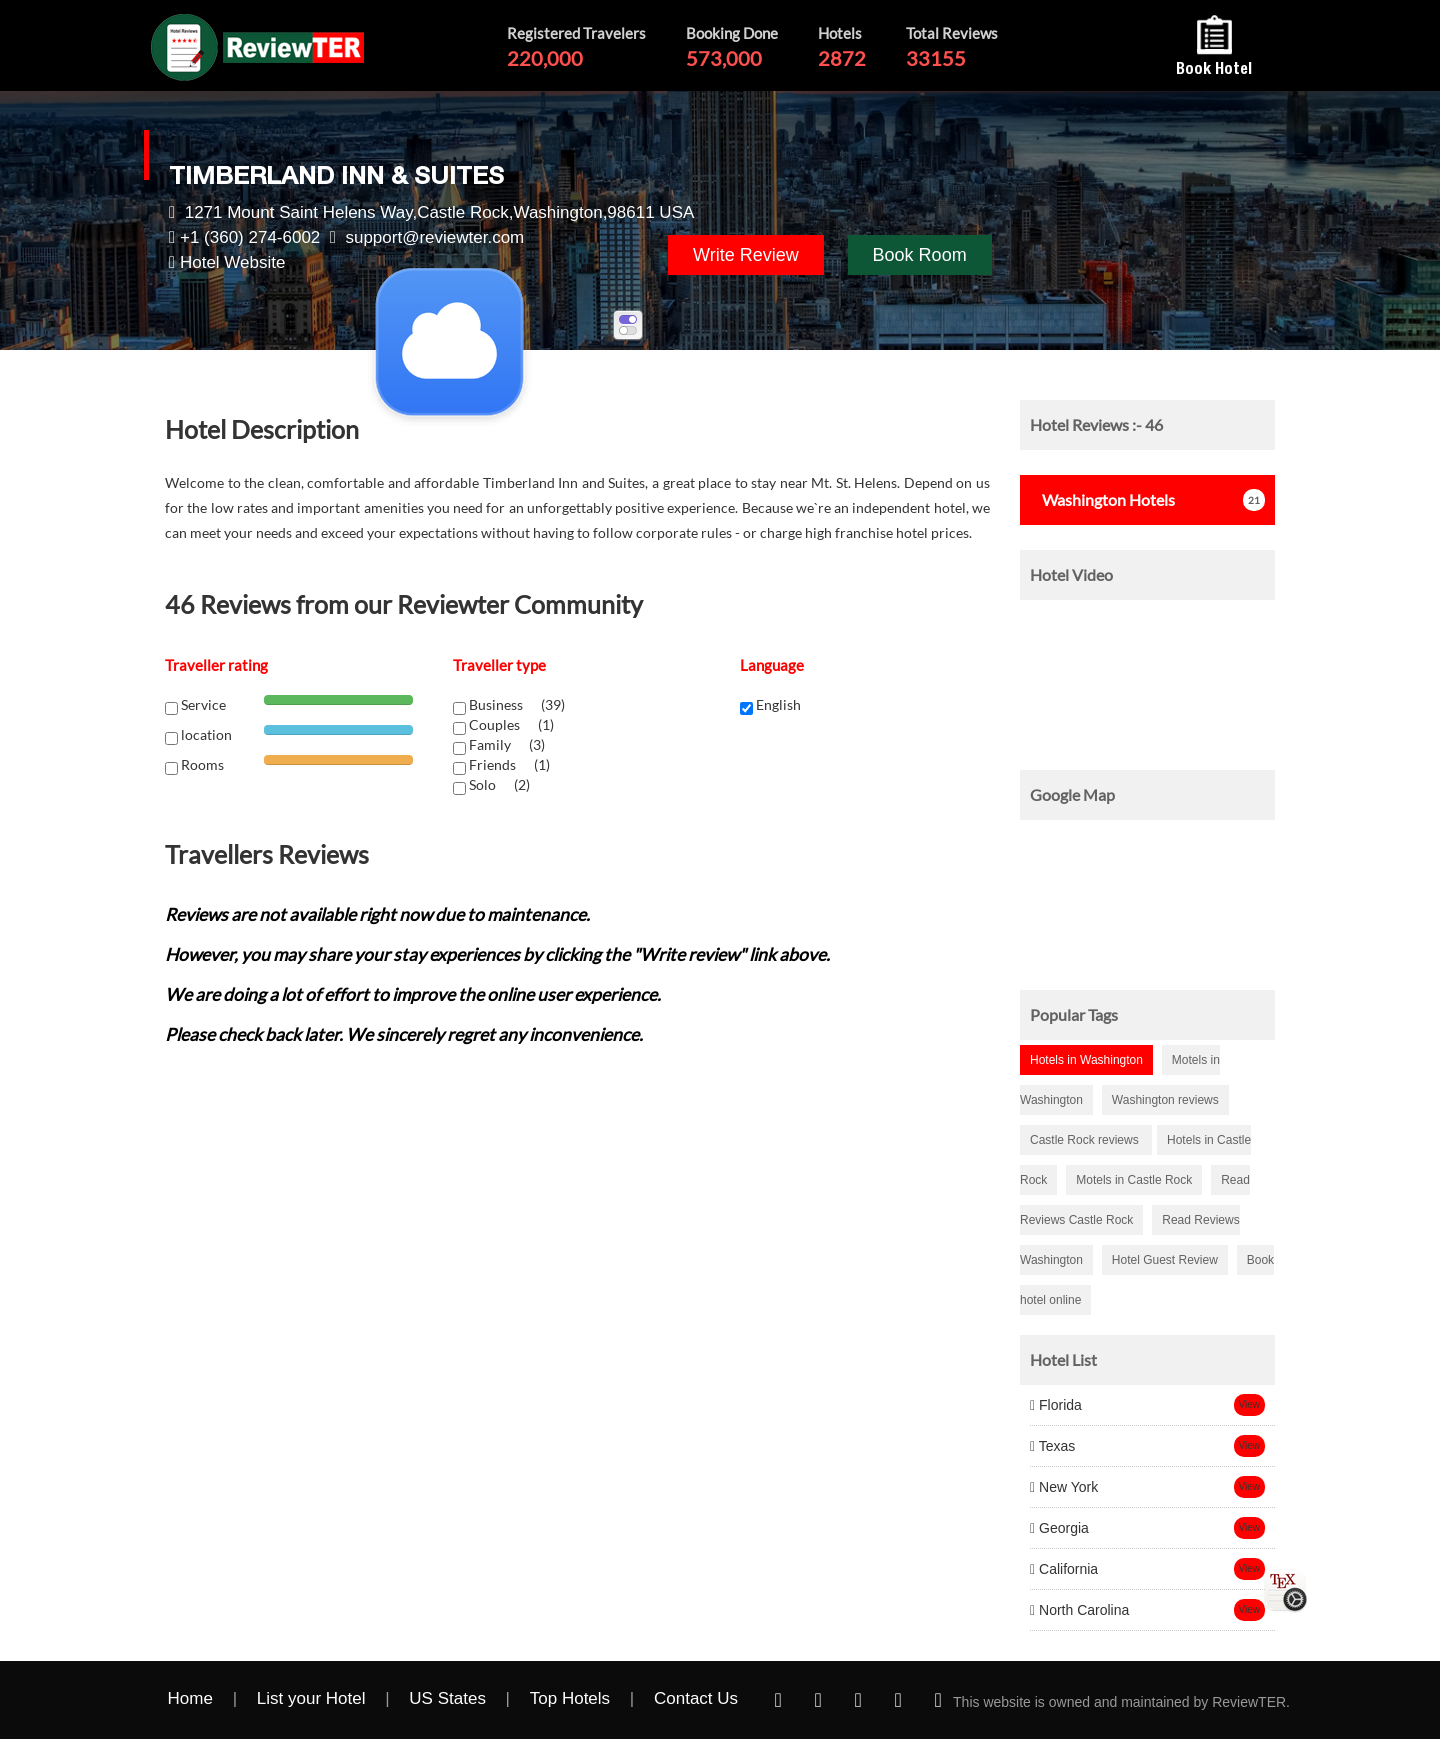 This screenshot has width=1440, height=1759. Describe the element at coordinates (449, 344) in the screenshot. I see `open internet or network settings` at that location.